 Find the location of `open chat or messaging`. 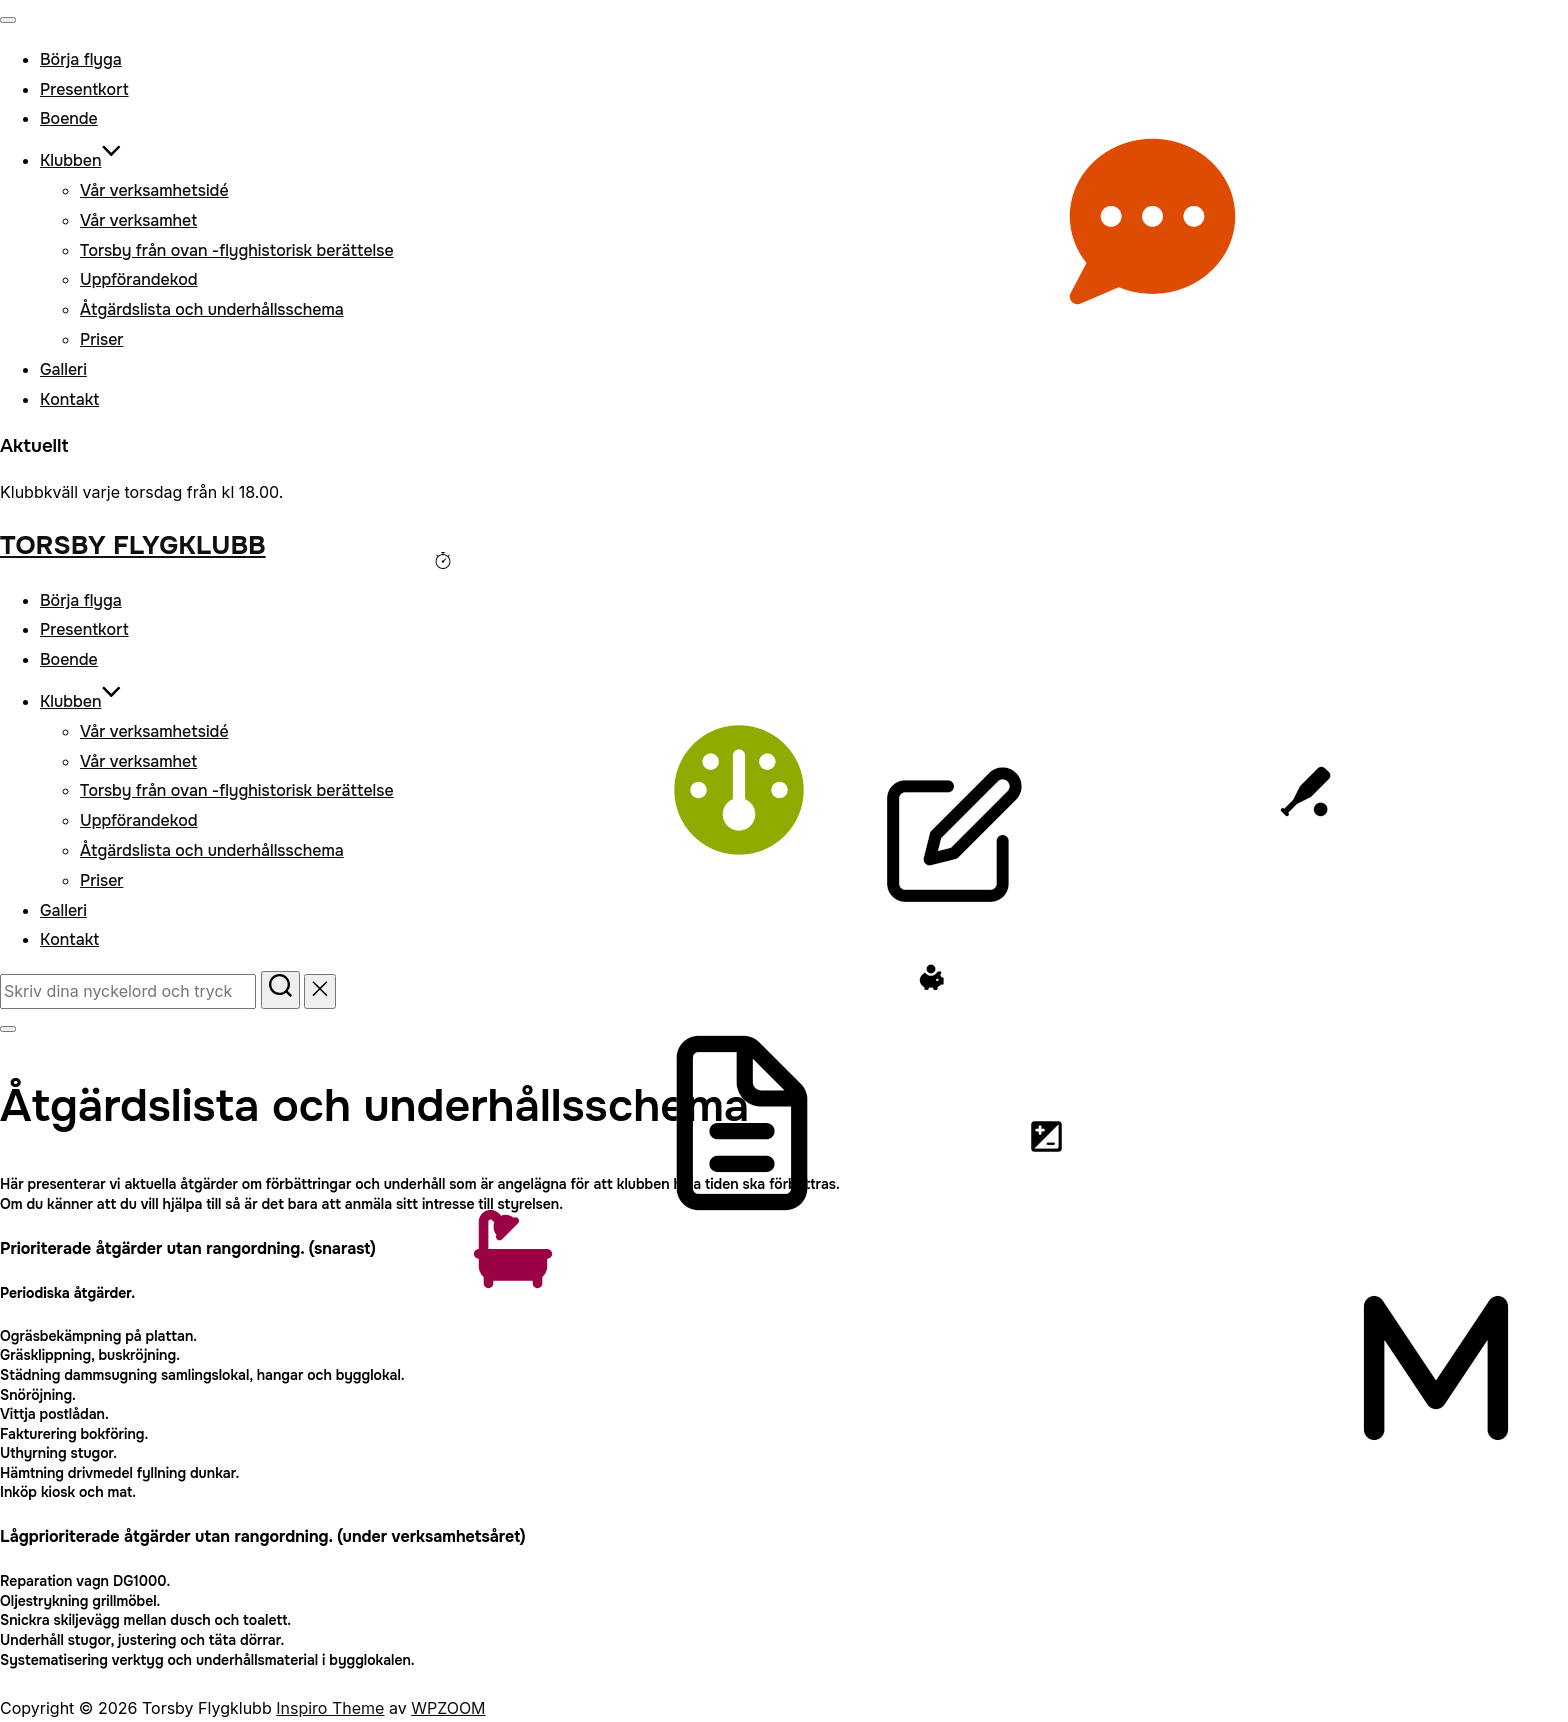

open chat or messaging is located at coordinates (1152, 221).